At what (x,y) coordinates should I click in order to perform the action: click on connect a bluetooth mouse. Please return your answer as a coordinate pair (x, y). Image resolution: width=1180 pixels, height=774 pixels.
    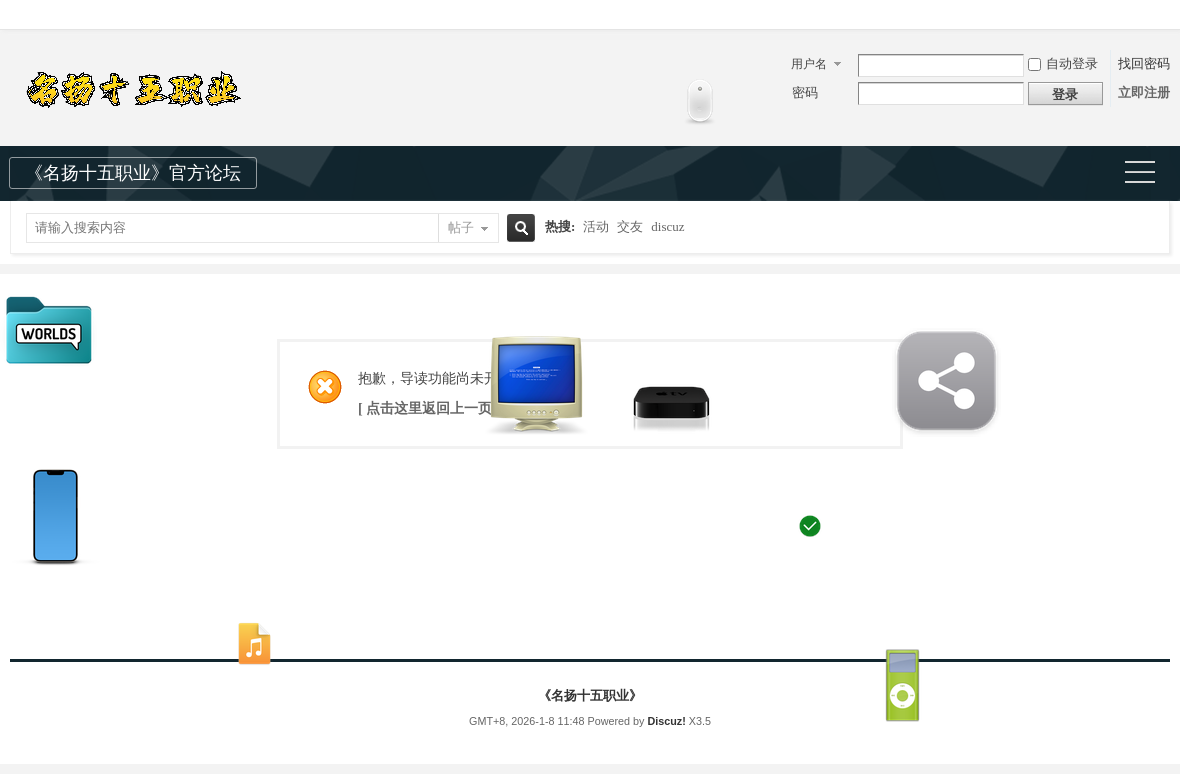
    Looking at the image, I should click on (700, 102).